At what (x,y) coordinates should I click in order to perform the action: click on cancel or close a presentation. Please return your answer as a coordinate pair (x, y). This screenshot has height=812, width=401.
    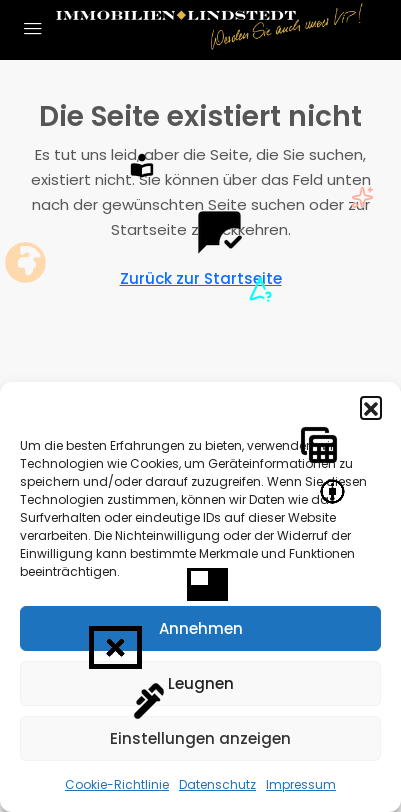
    Looking at the image, I should click on (115, 647).